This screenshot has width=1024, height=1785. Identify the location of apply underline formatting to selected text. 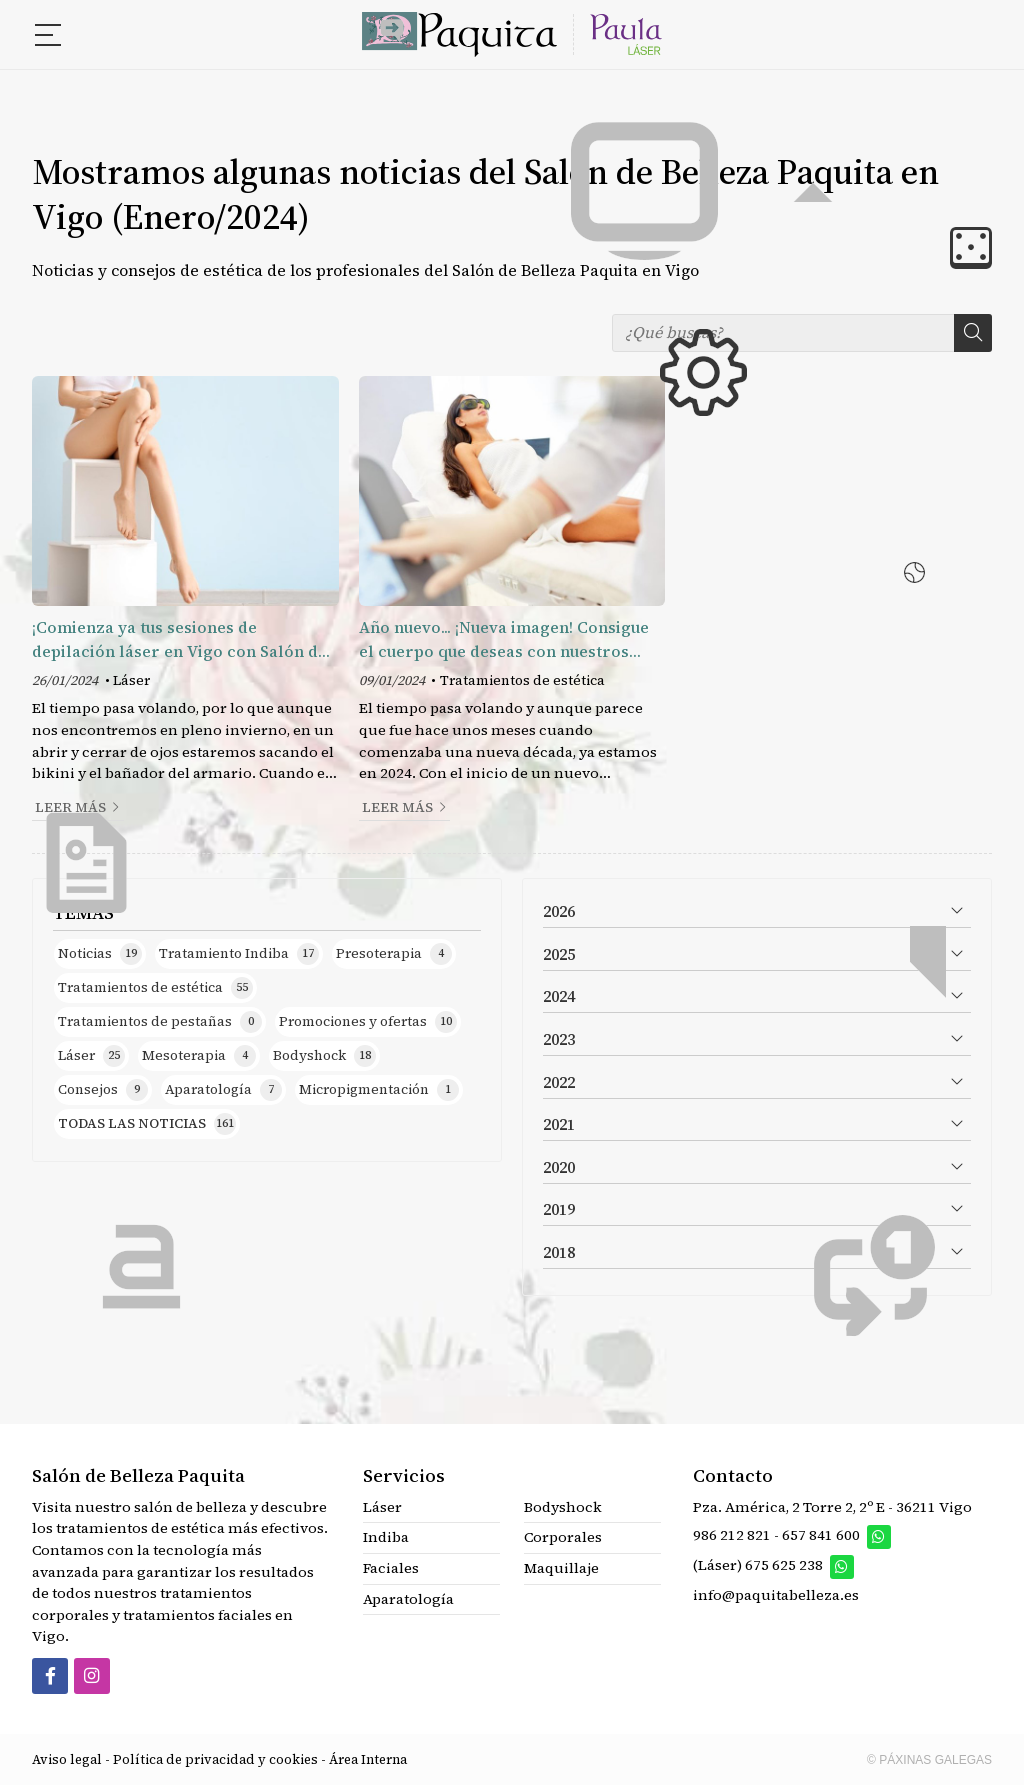
(141, 1263).